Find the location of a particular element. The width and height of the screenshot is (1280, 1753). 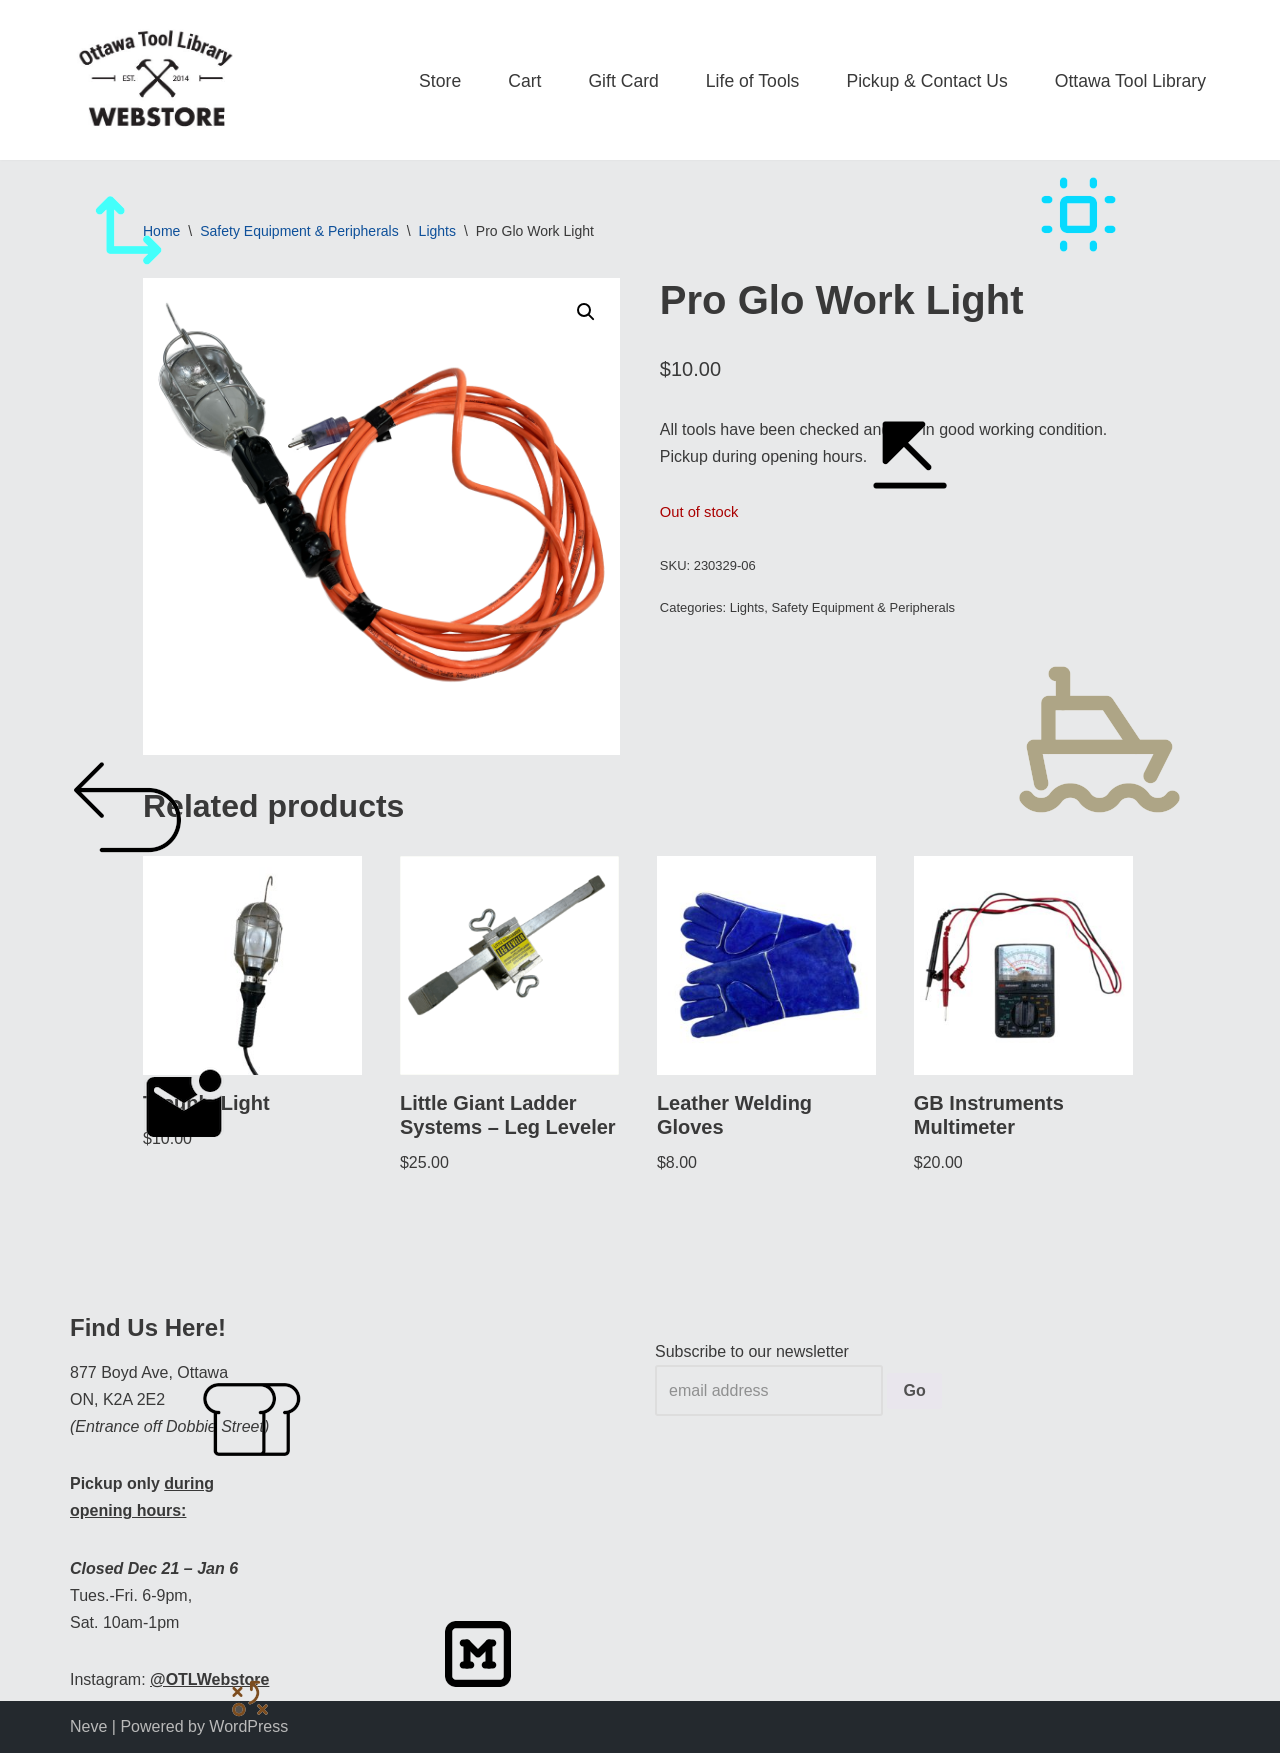

open Medium app is located at coordinates (478, 1654).